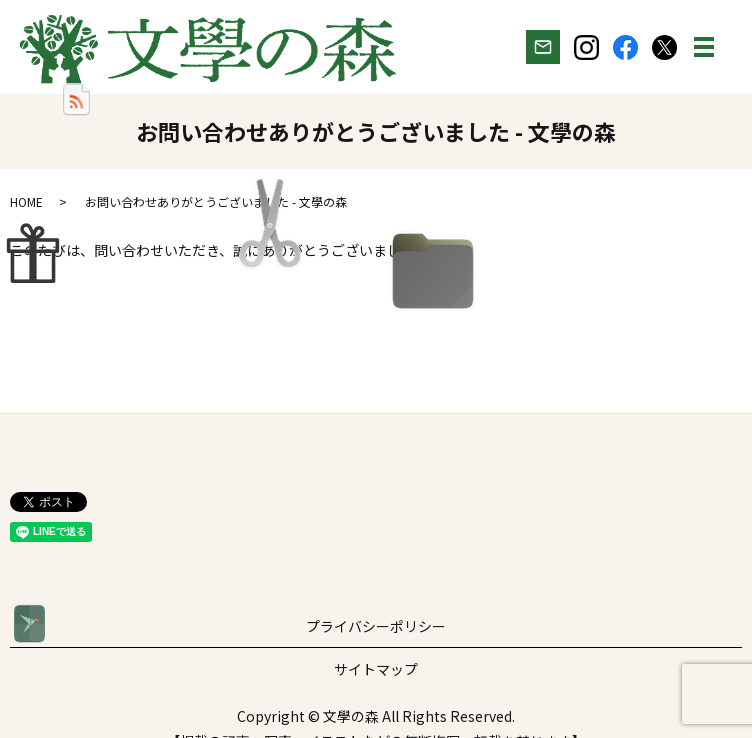  I want to click on an RSS feed file or document, so click(76, 99).